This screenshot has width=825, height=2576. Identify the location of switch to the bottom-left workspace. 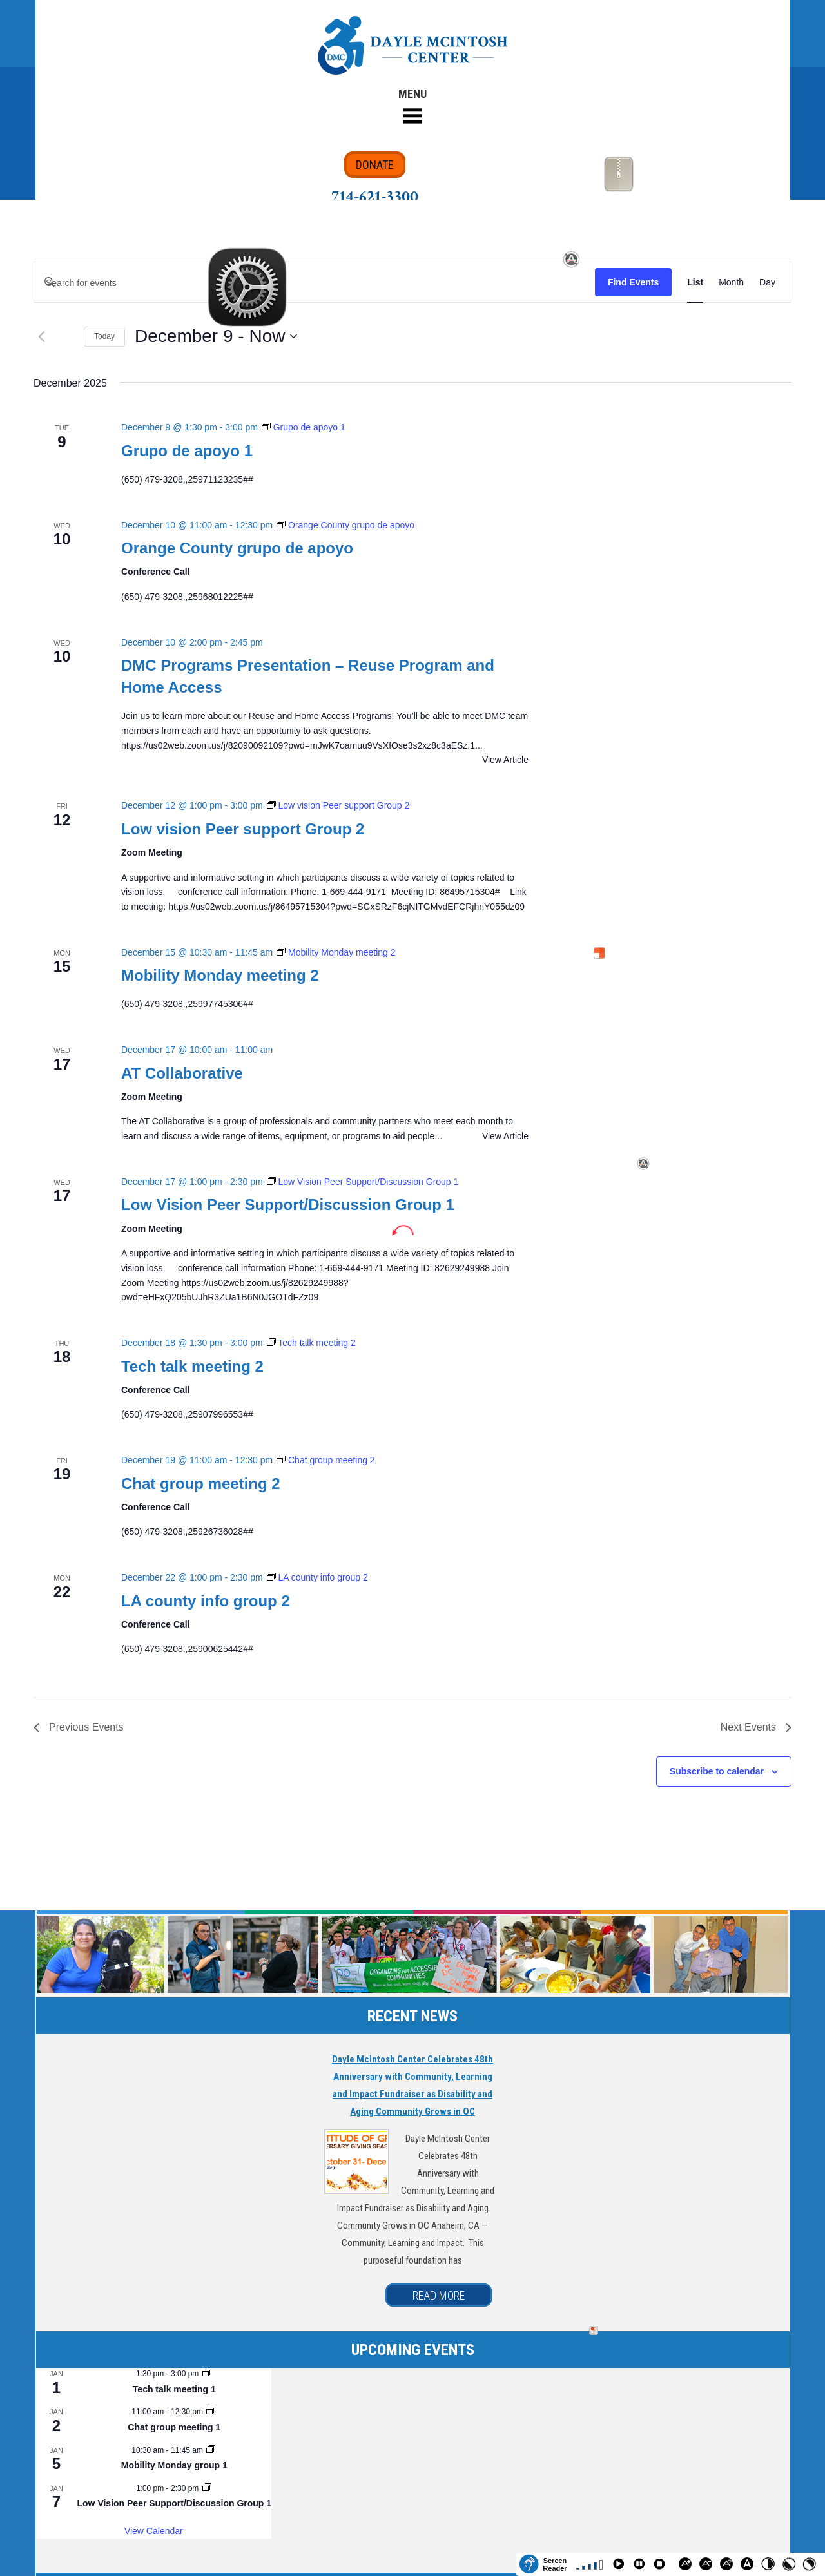
(599, 953).